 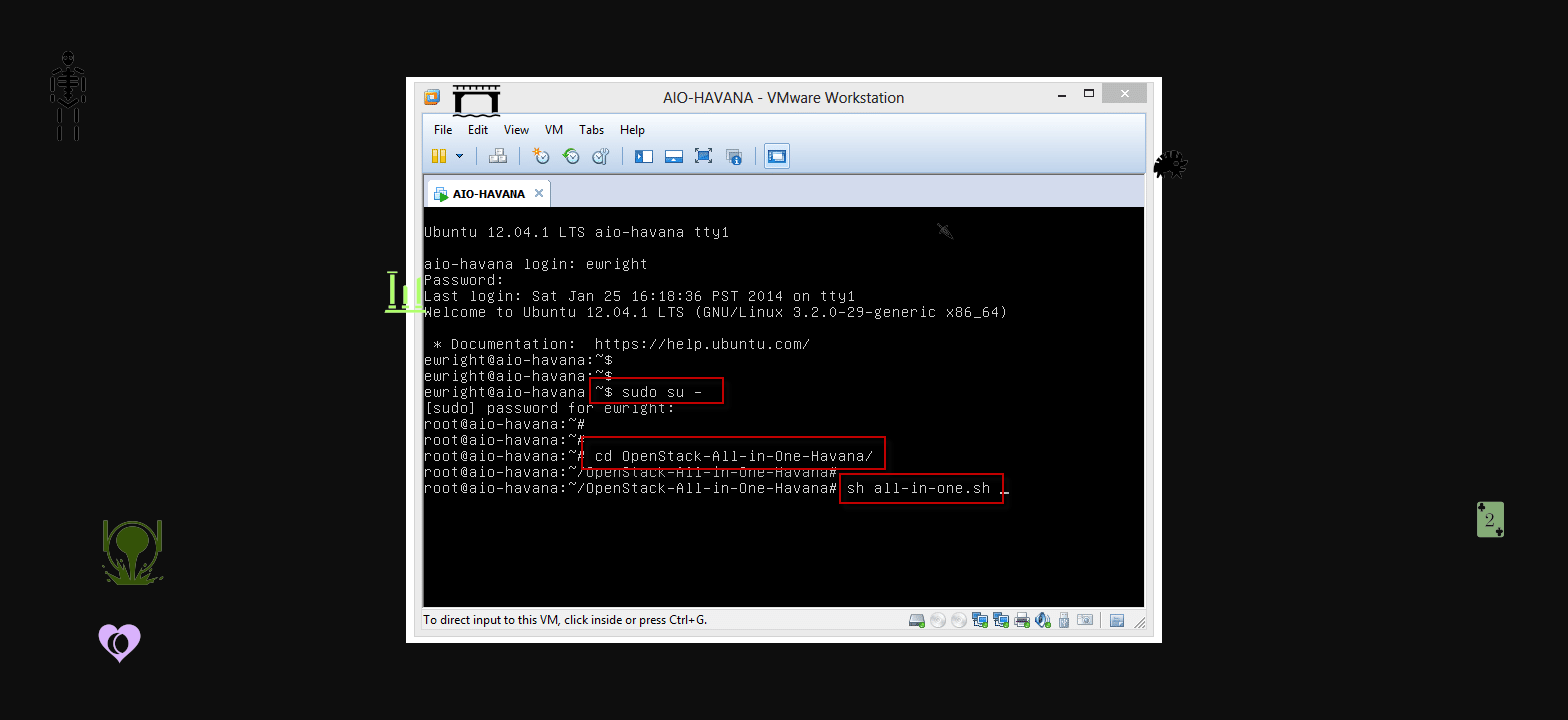 What do you see at coordinates (476, 95) in the screenshot?
I see `view bridge or crossing information` at bounding box center [476, 95].